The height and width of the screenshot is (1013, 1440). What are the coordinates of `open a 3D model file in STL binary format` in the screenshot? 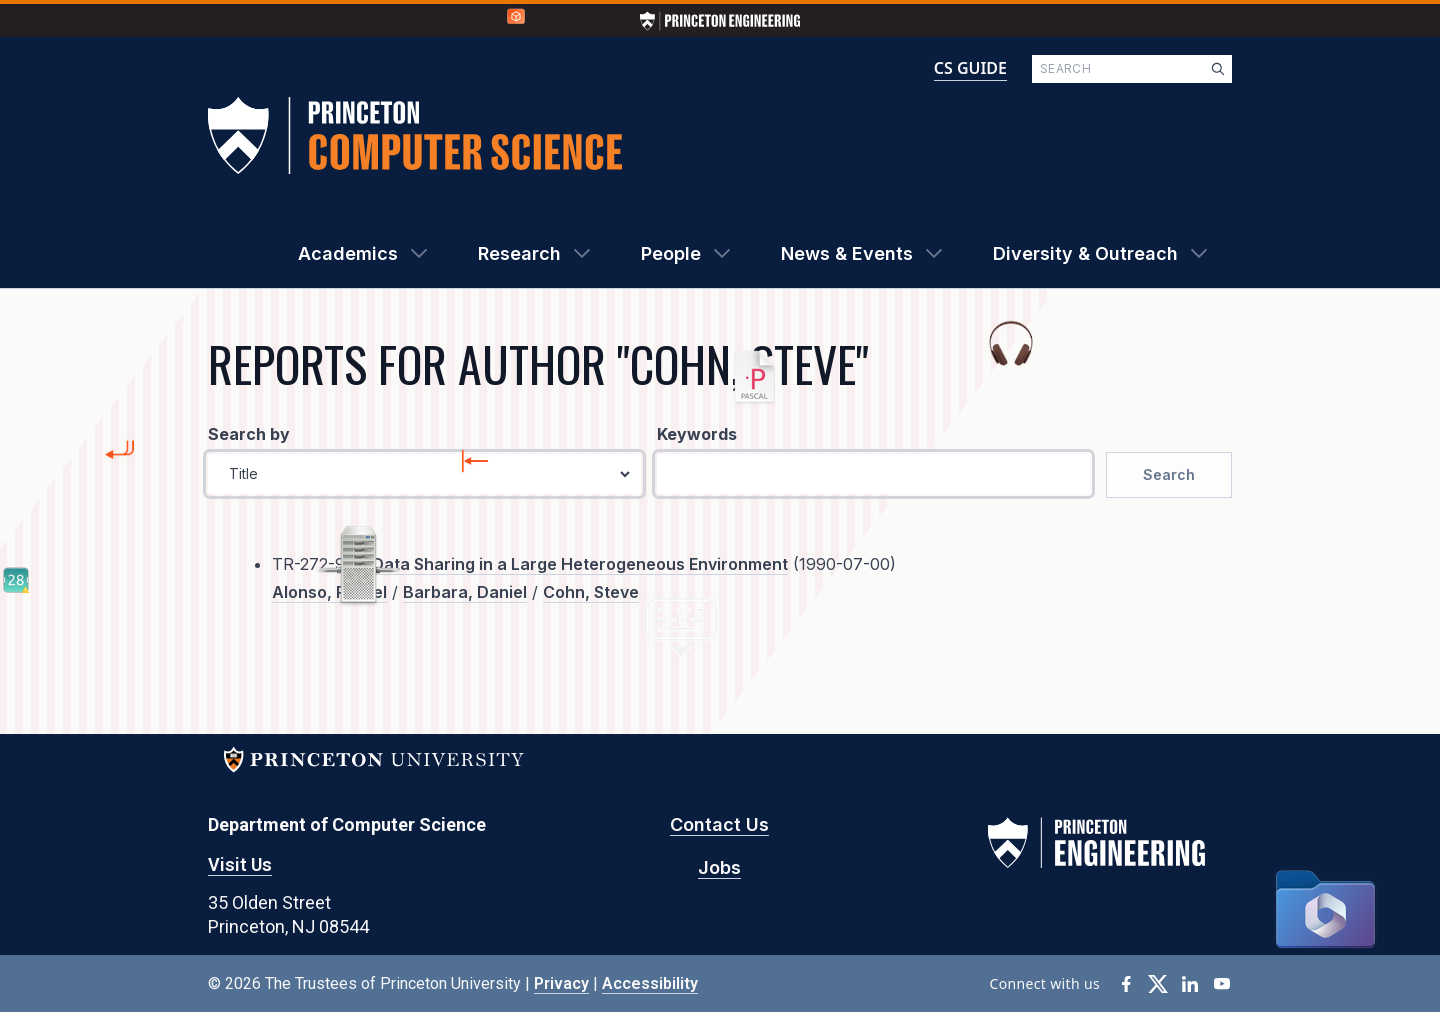 It's located at (516, 16).